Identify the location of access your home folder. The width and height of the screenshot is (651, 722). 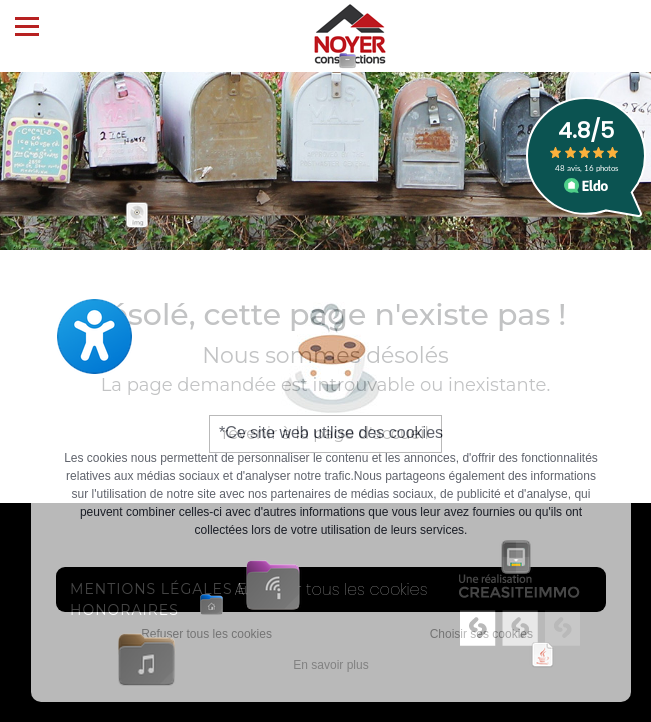
(211, 604).